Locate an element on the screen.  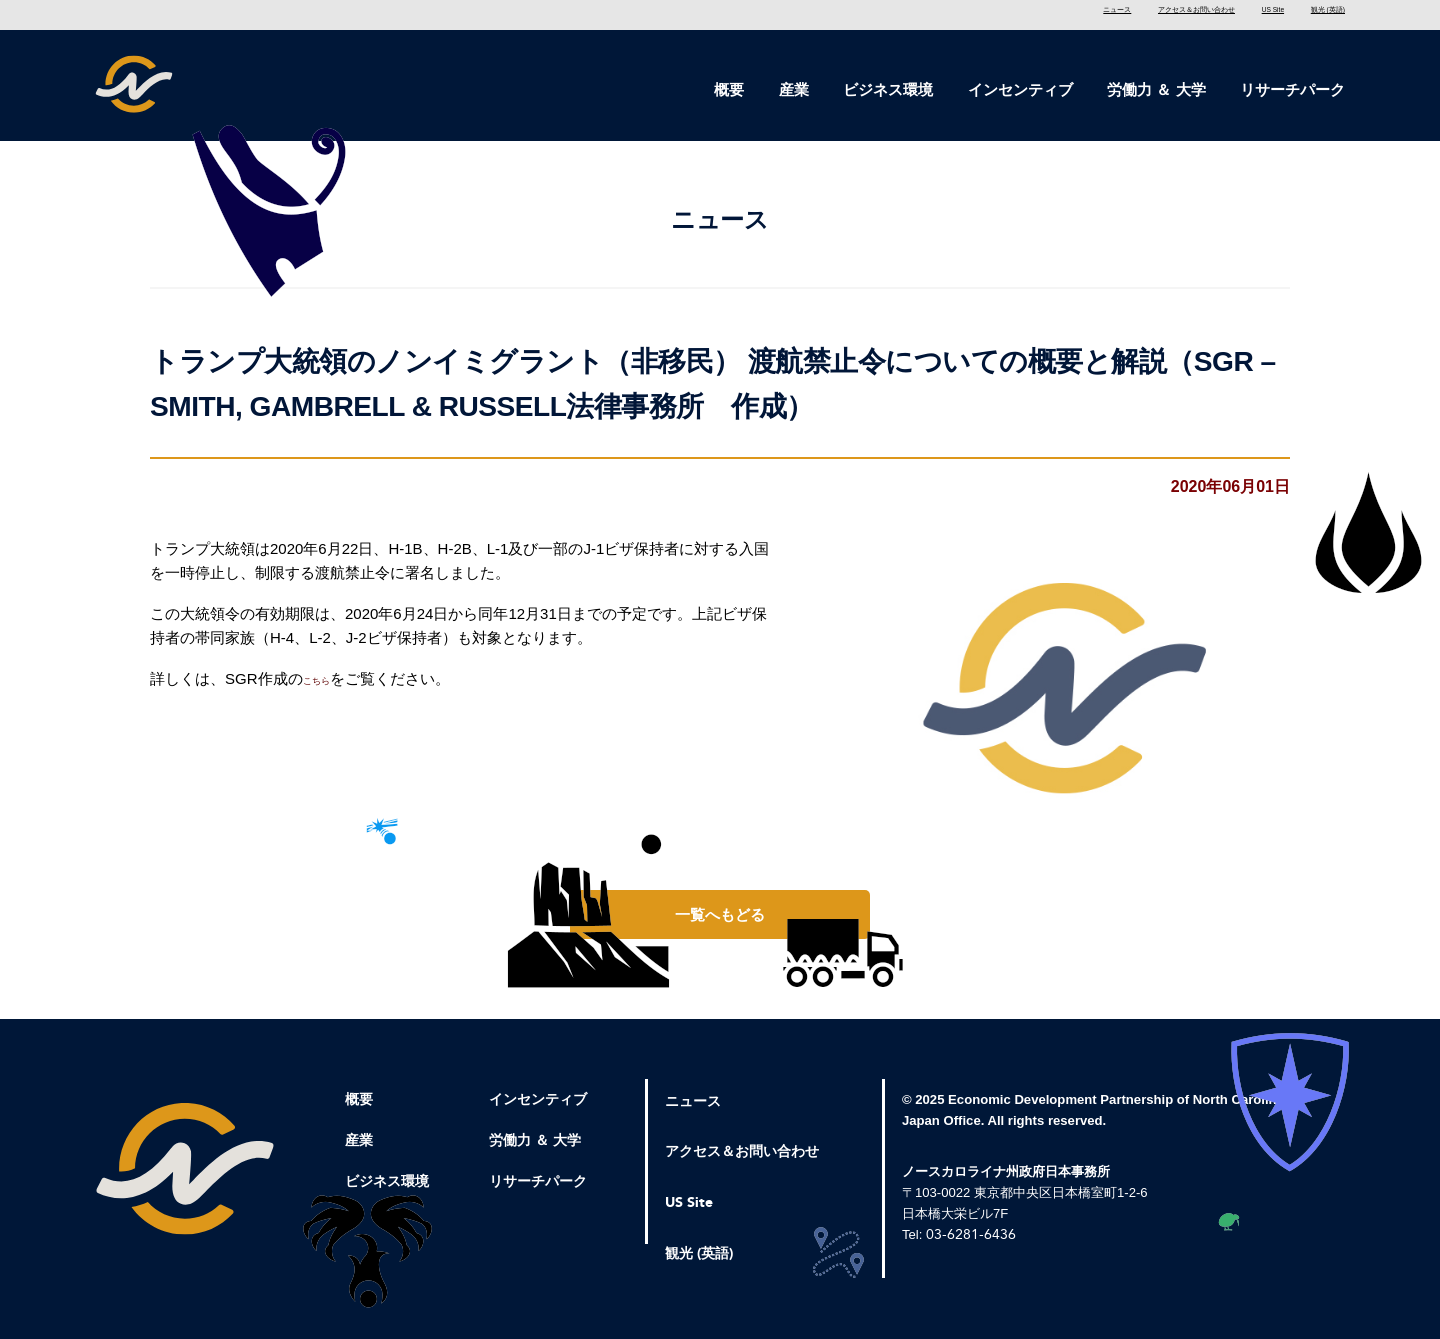
view route distance between two points is located at coordinates (838, 1252).